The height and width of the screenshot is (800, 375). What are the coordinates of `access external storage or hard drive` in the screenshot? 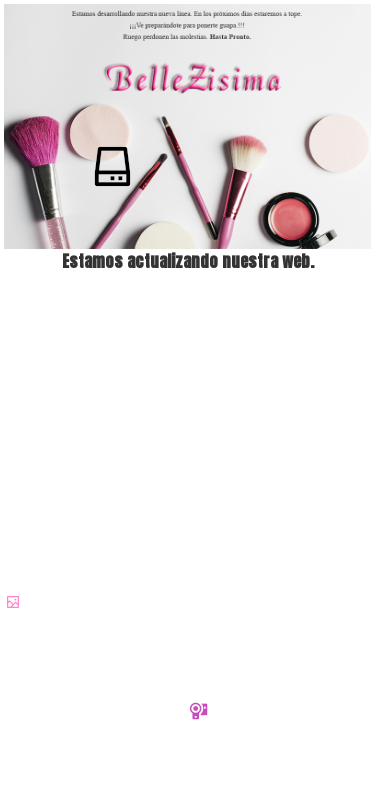 It's located at (112, 166).